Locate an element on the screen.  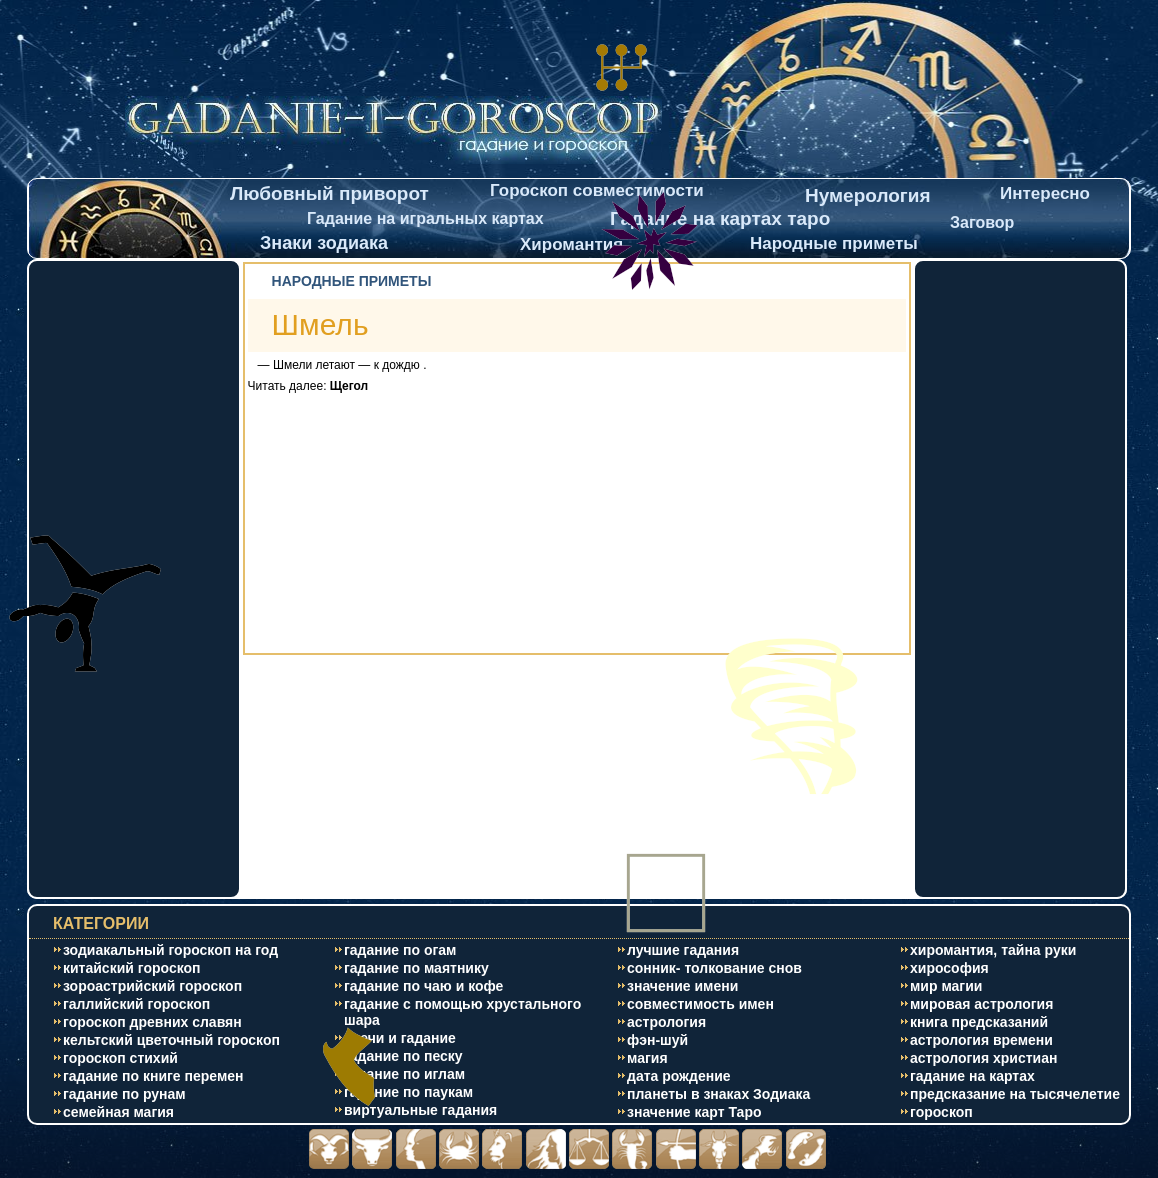
indicates severe weather alert or tornado warning is located at coordinates (792, 716).